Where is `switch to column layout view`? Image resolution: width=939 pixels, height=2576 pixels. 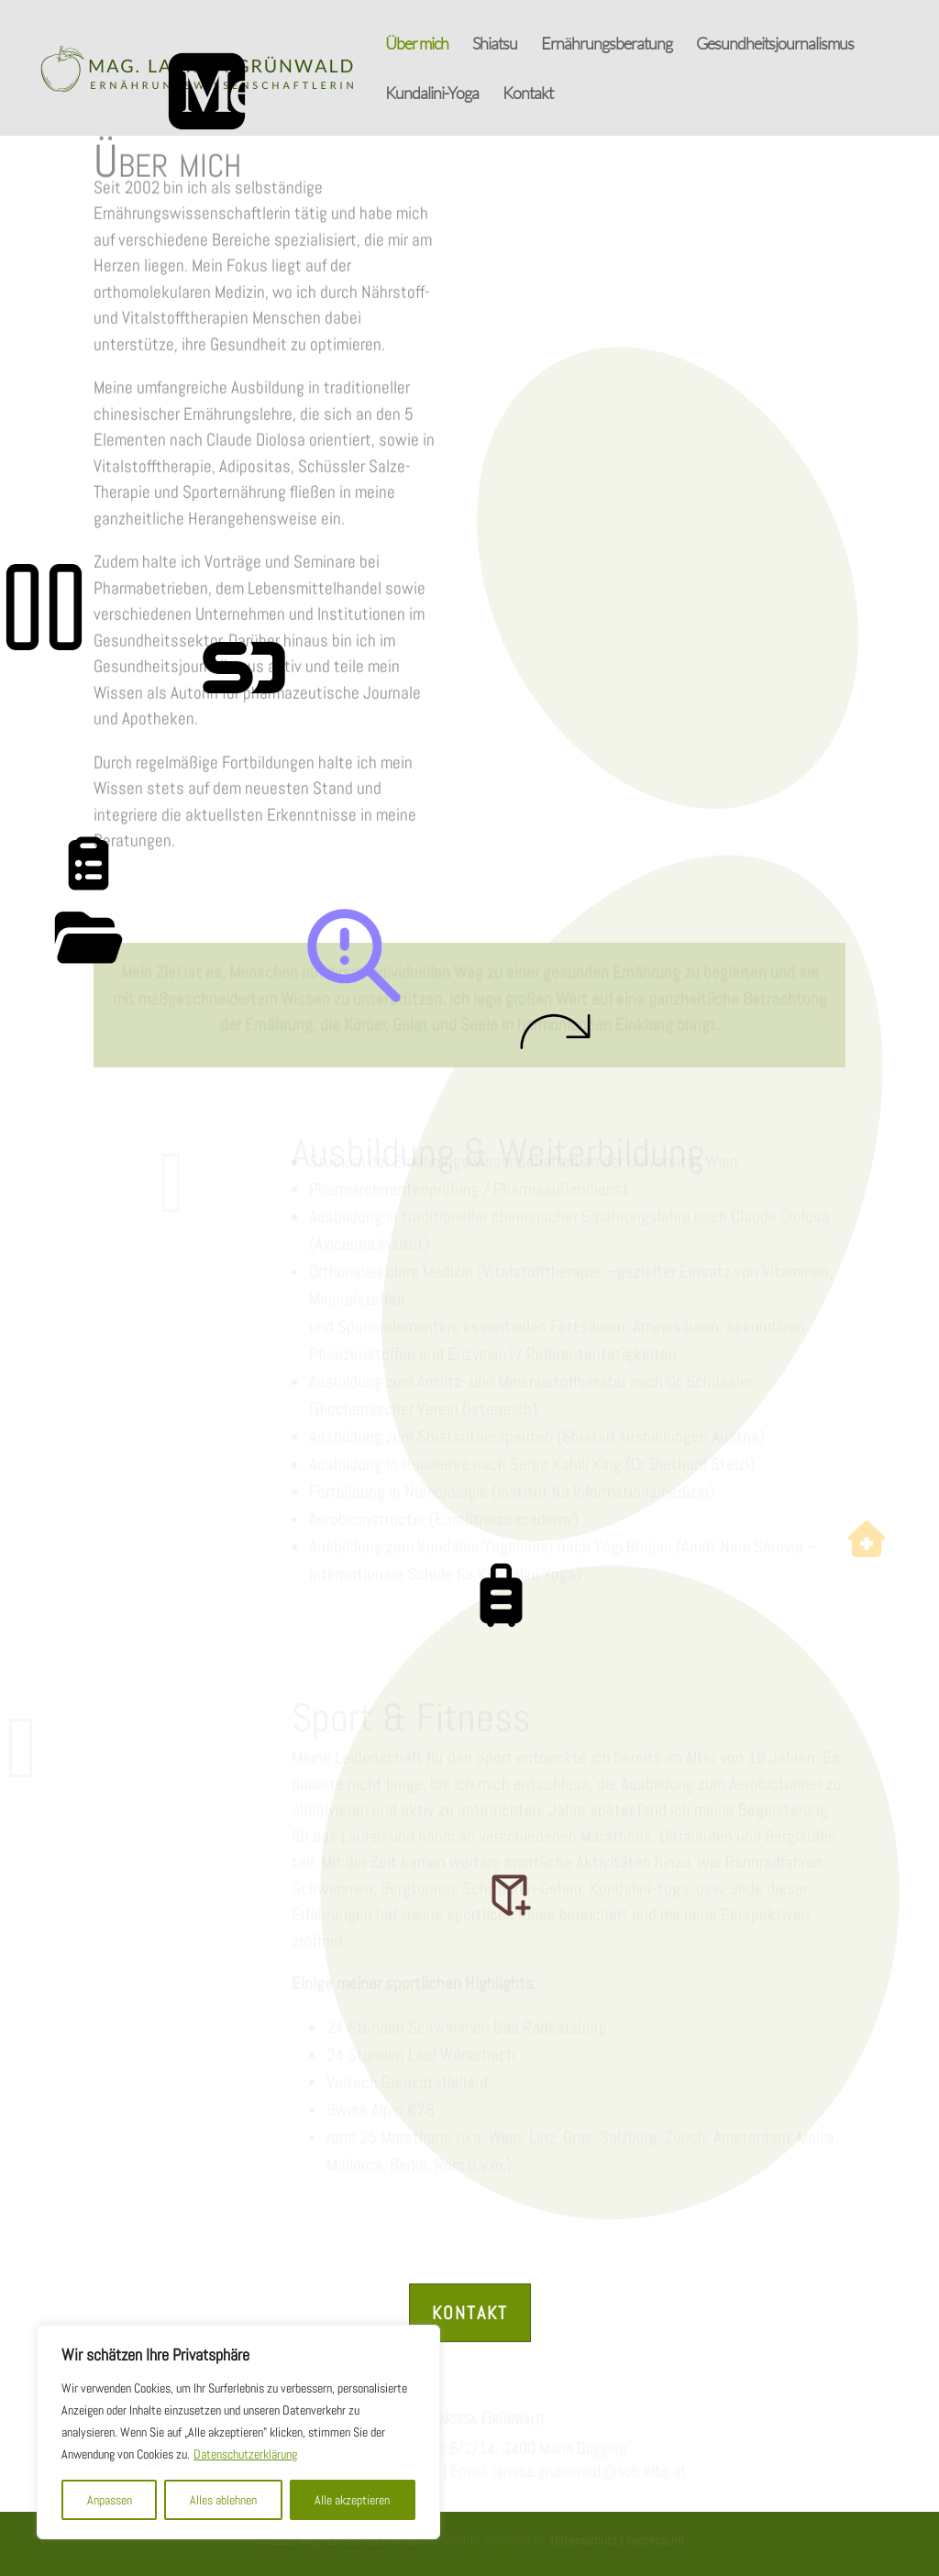 switch to column layout view is located at coordinates (44, 607).